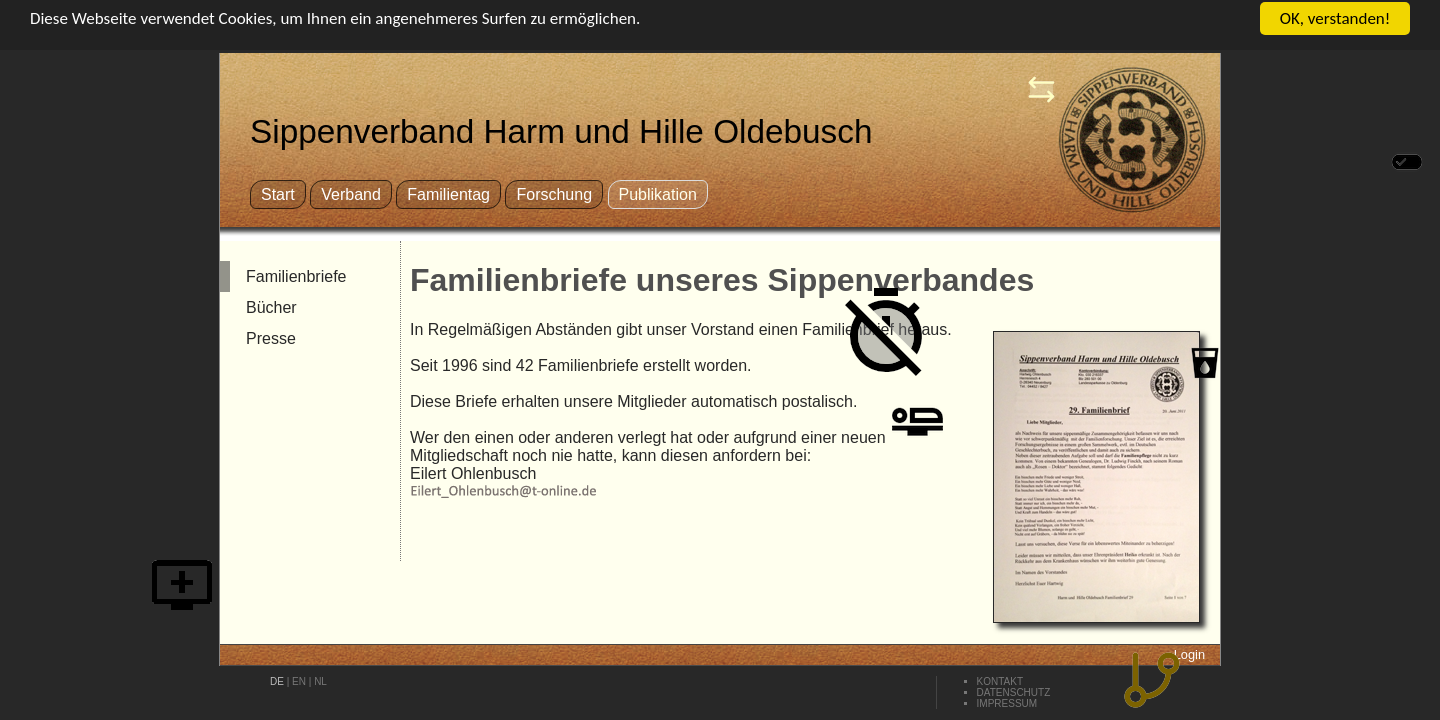 The height and width of the screenshot is (720, 1440). Describe the element at coordinates (1152, 680) in the screenshot. I see `view repository branches` at that location.